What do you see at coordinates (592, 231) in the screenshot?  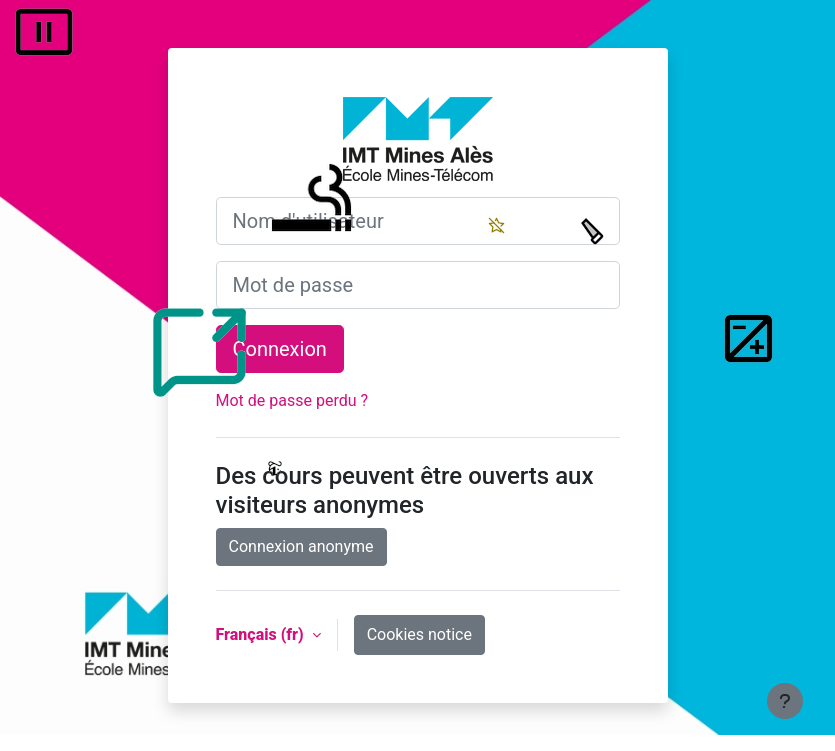 I see `find carpentry or woodworking services` at bounding box center [592, 231].